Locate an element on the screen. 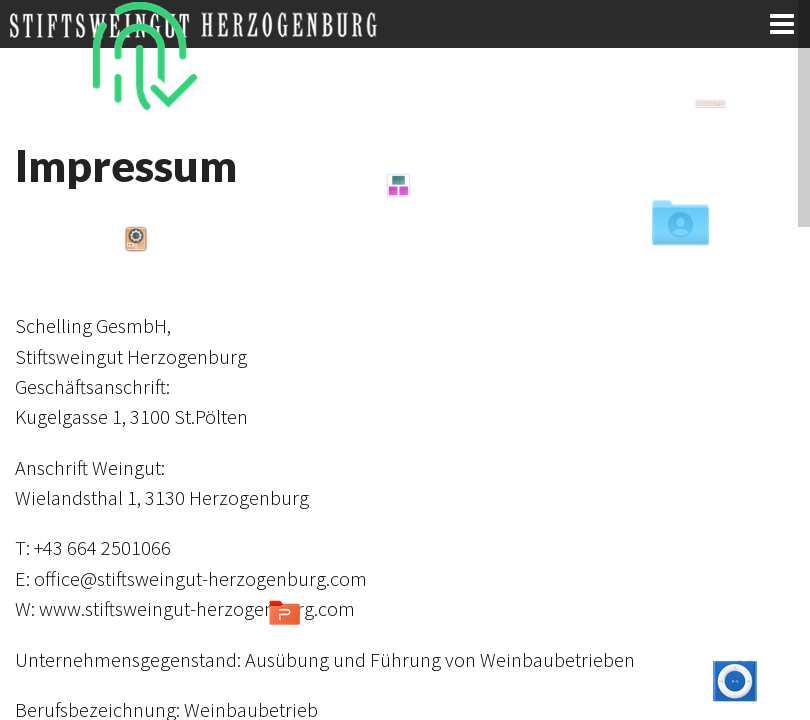 The width and height of the screenshot is (810, 720). select all items in the current view is located at coordinates (398, 185).